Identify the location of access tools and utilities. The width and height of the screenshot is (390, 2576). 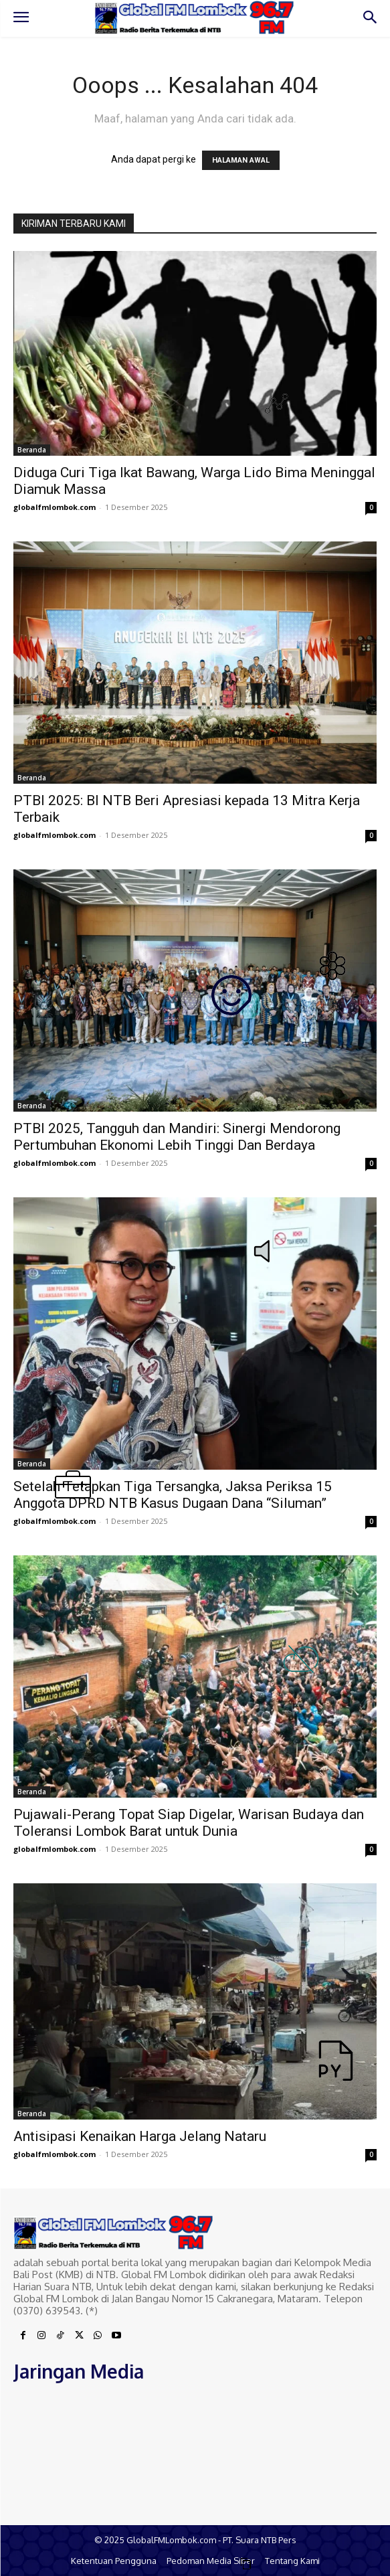
(73, 1486).